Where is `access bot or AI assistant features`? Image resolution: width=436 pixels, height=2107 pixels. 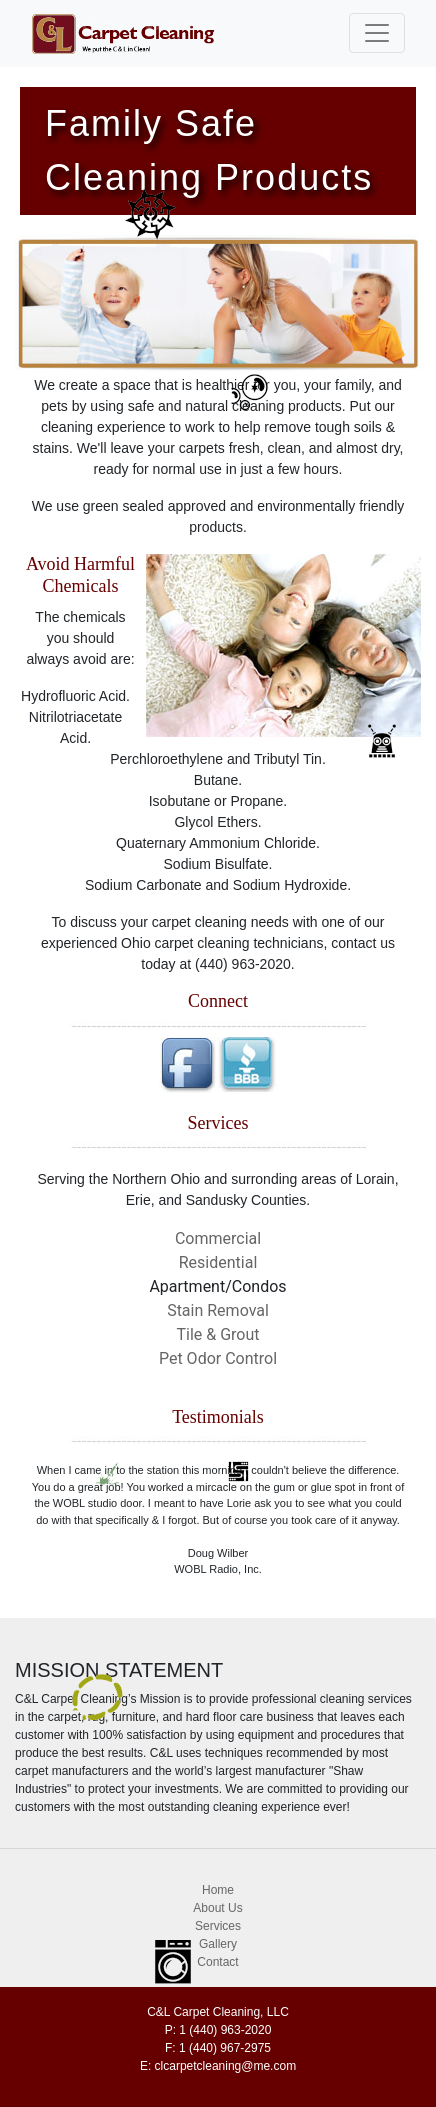 access bot or AI assistant features is located at coordinates (382, 741).